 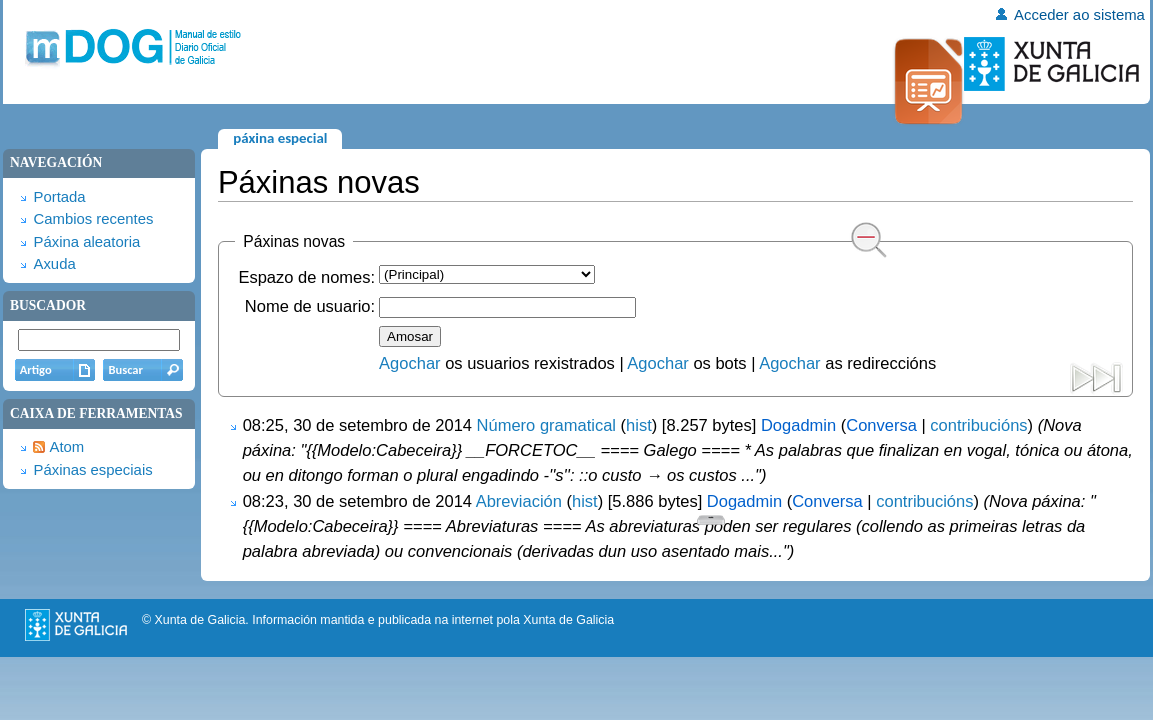 I want to click on open libreoffice impress presentation software, so click(x=928, y=81).